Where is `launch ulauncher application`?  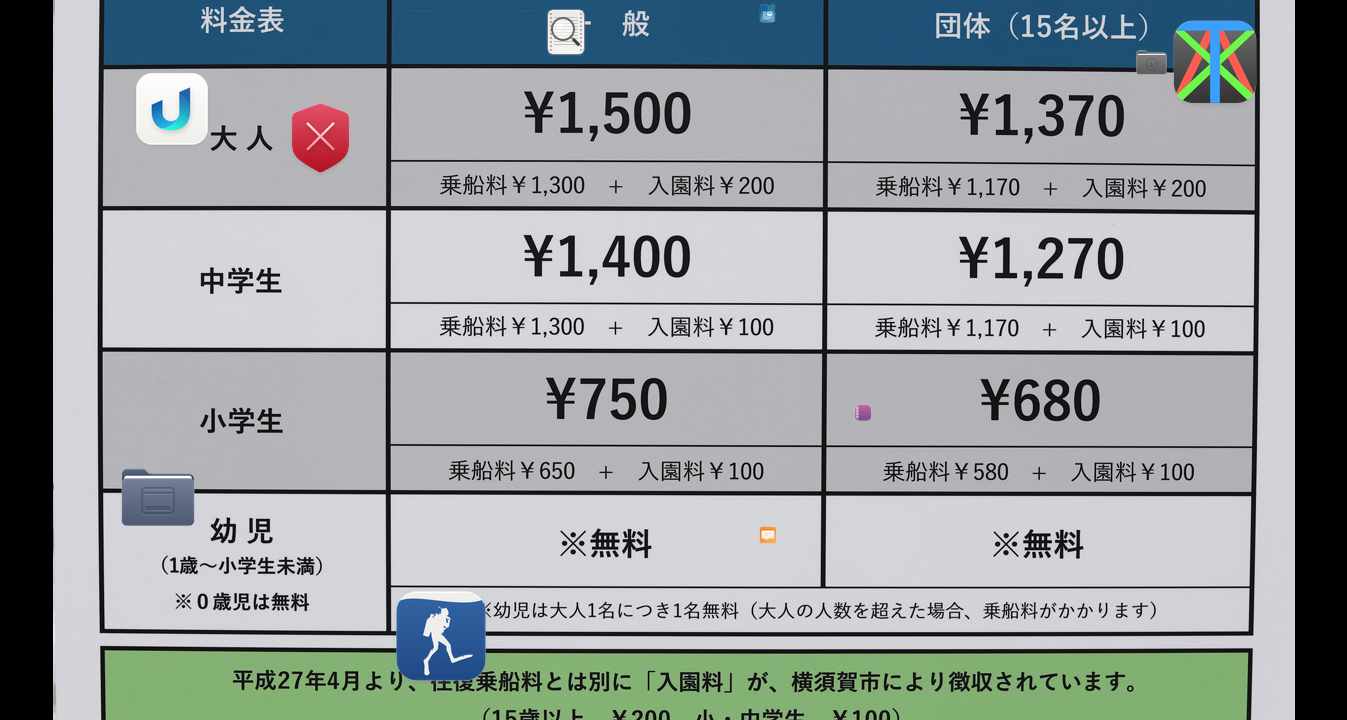 launch ulauncher application is located at coordinates (172, 109).